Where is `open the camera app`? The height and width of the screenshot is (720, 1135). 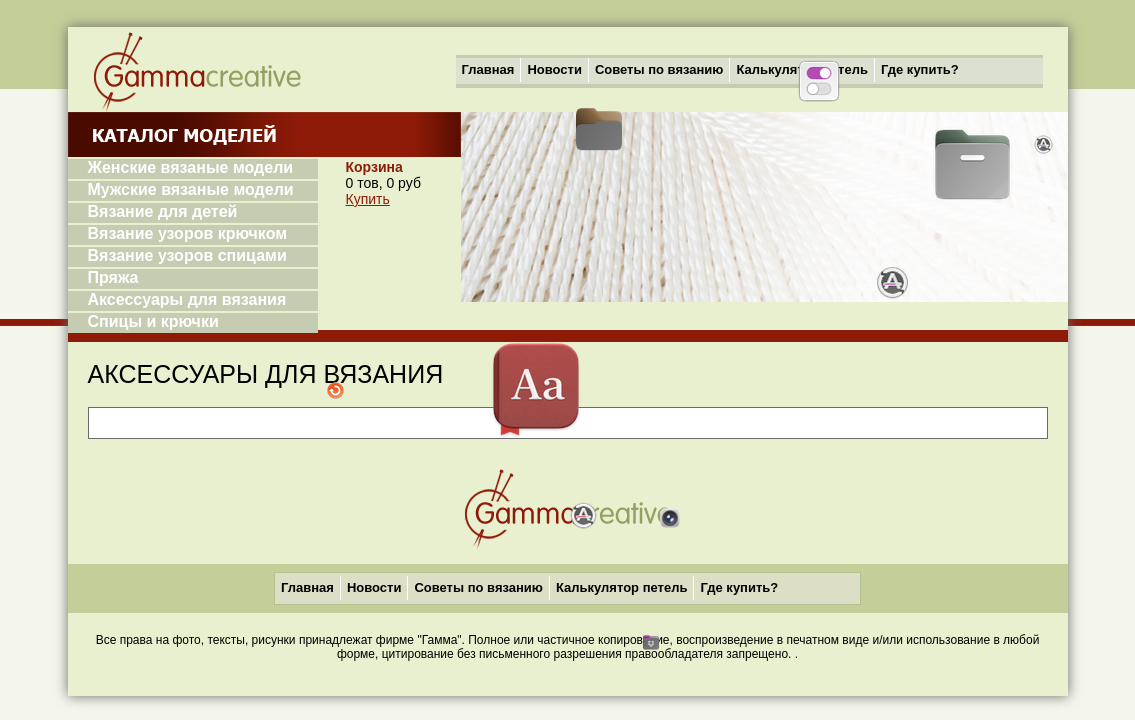 open the camera app is located at coordinates (670, 518).